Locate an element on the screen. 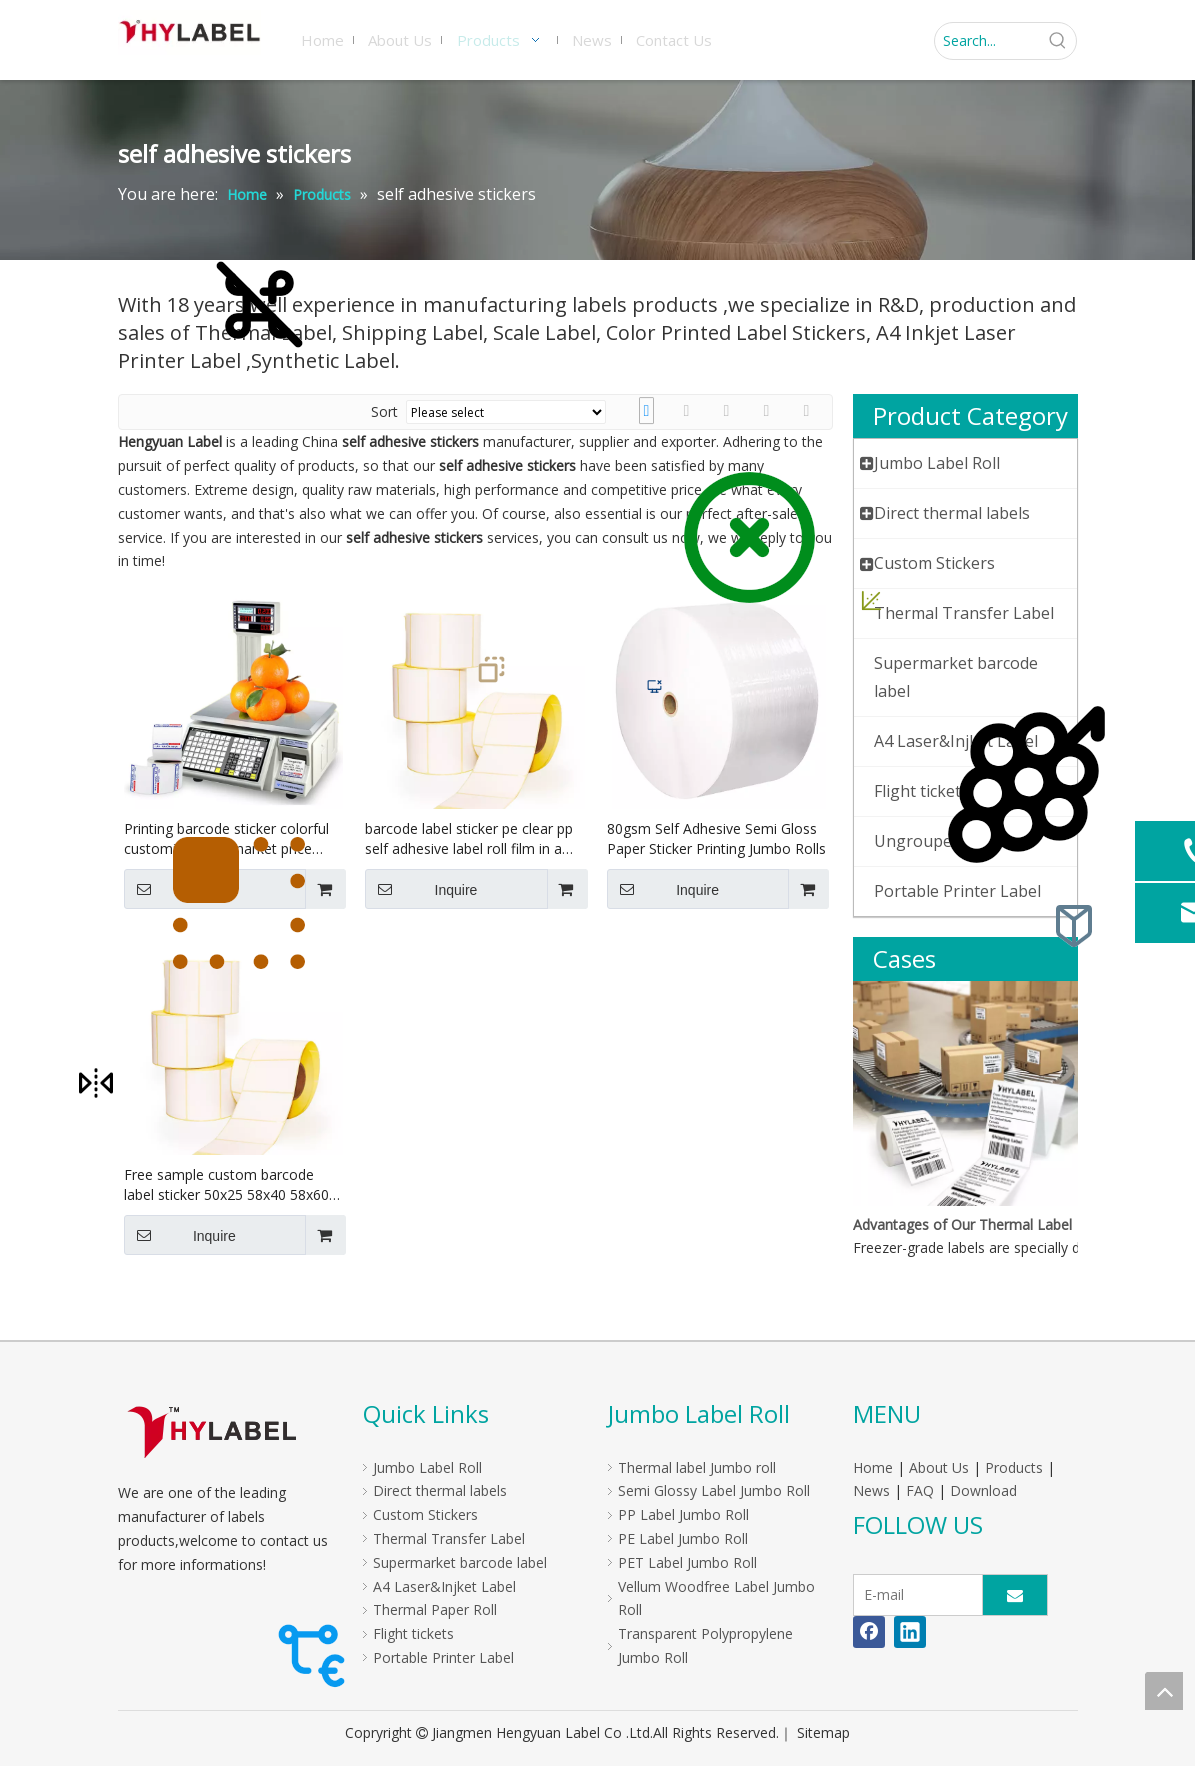 The image size is (1195, 1766). view euro currency transactions is located at coordinates (311, 1657).